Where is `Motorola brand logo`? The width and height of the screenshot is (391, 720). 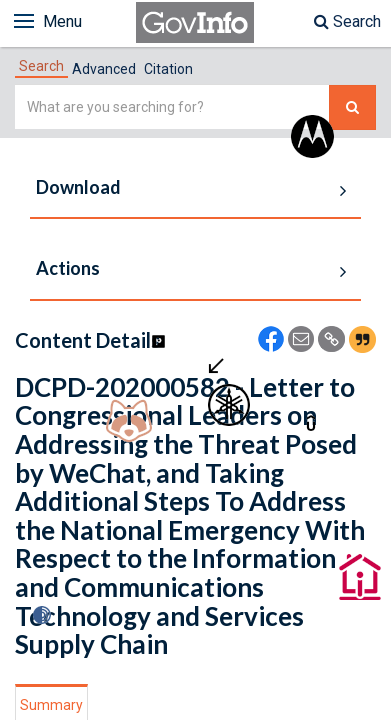 Motorola brand logo is located at coordinates (312, 136).